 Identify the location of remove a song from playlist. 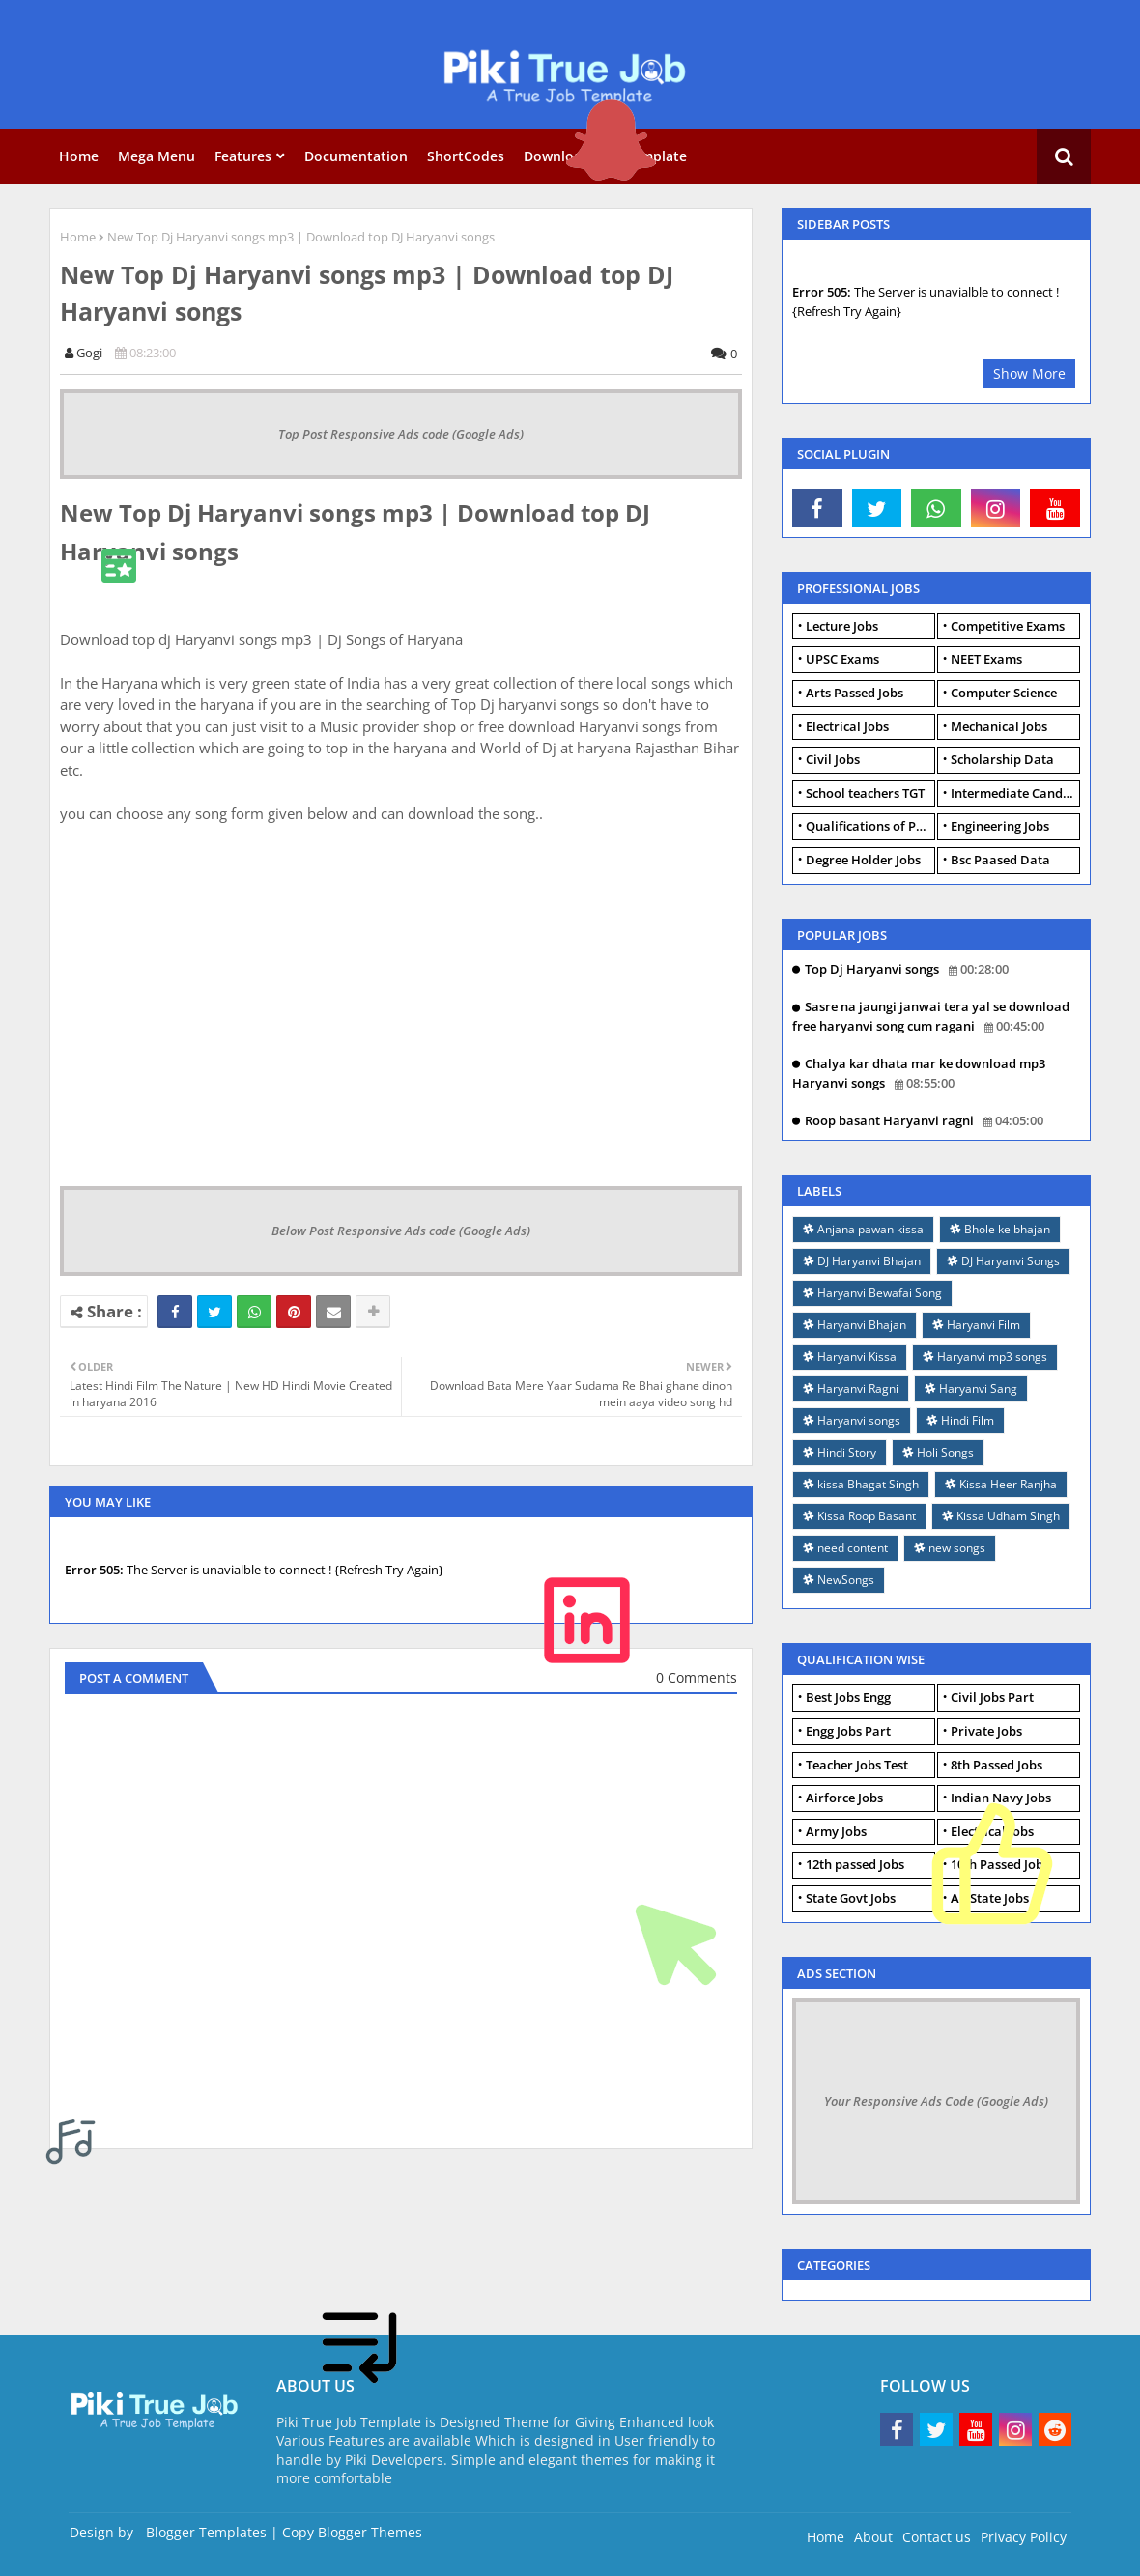
(71, 2140).